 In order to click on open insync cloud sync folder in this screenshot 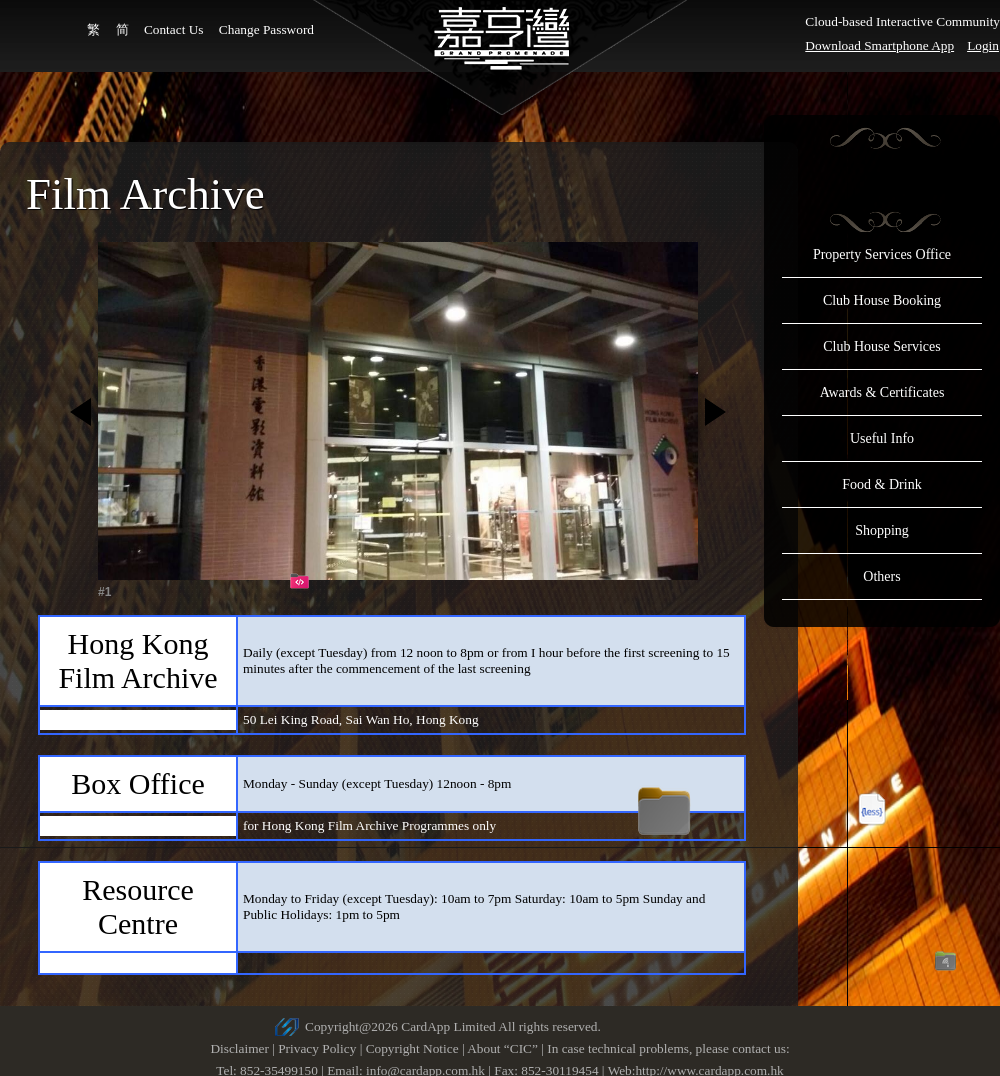, I will do `click(945, 960)`.